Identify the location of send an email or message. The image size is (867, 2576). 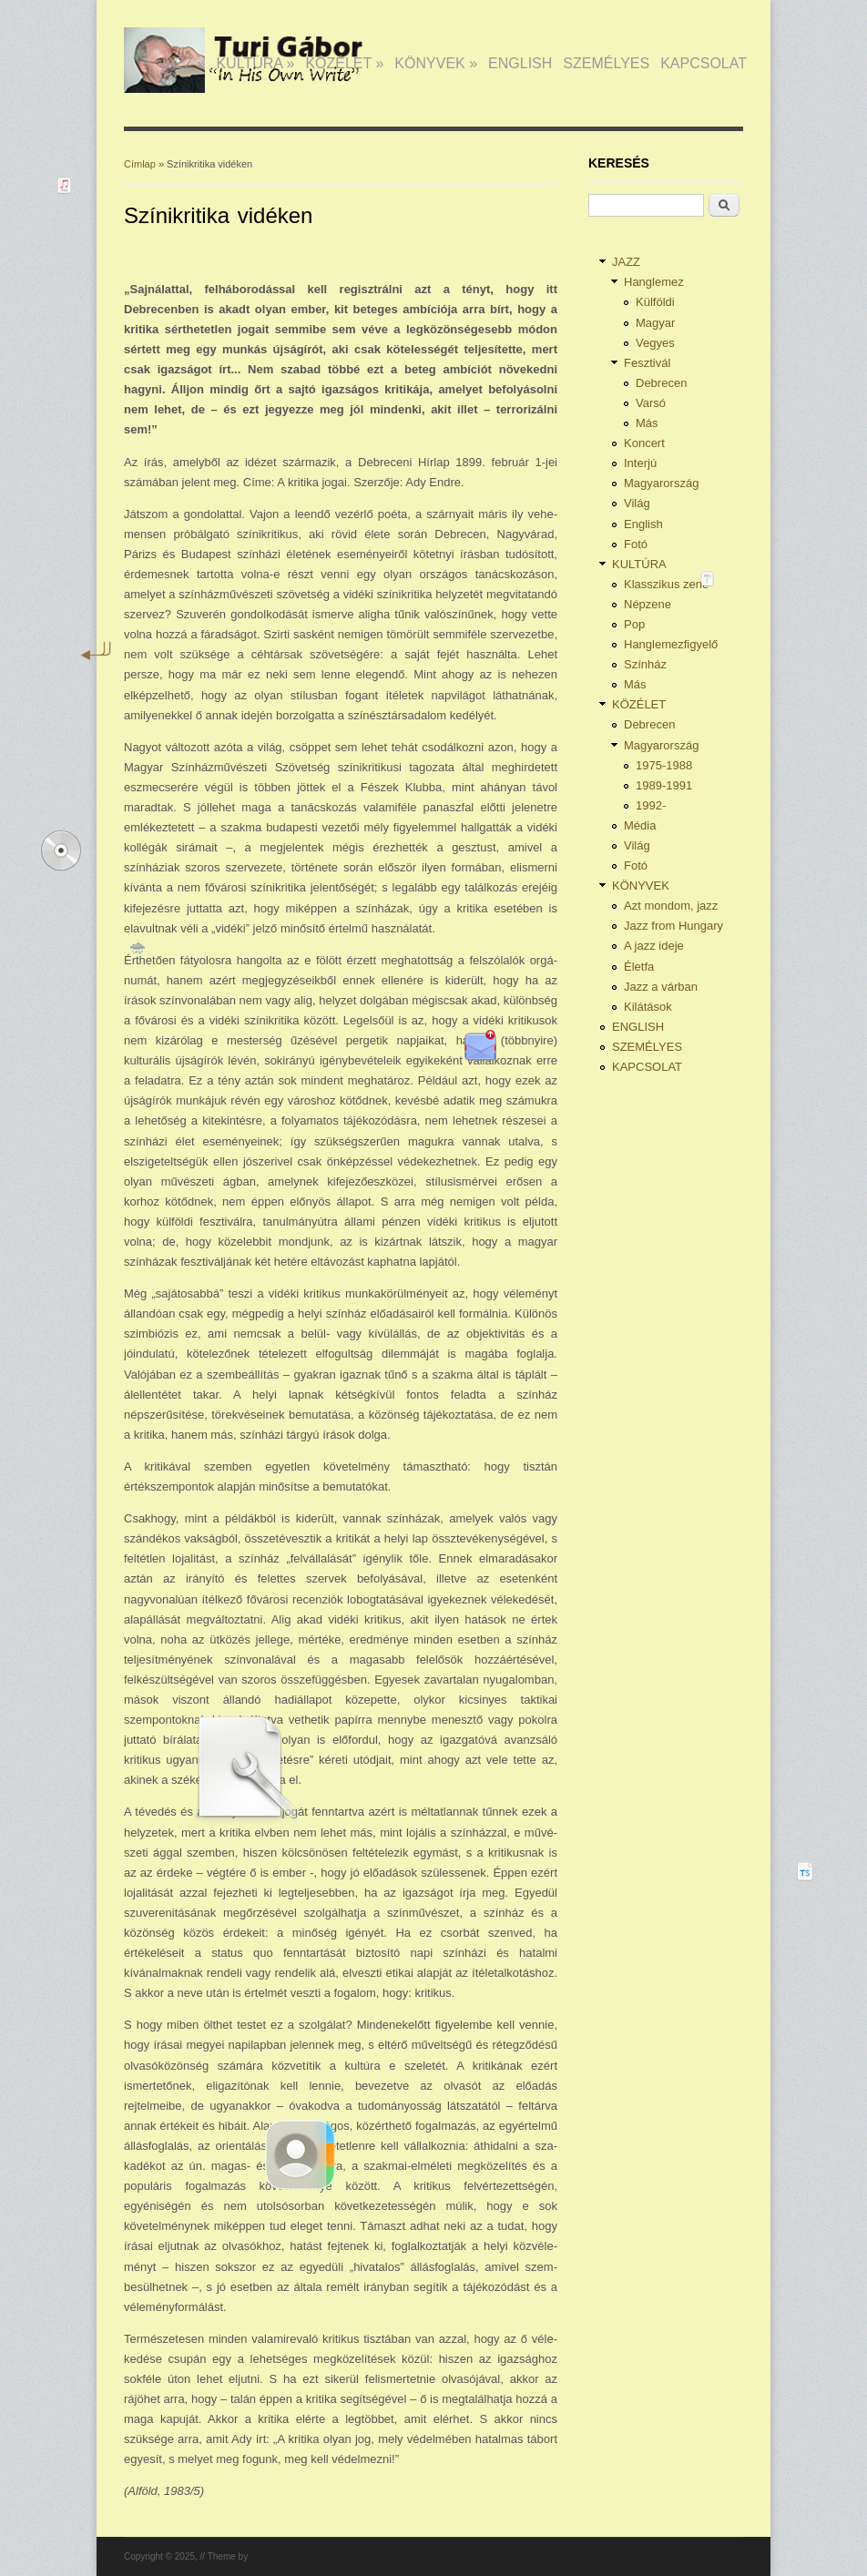
(480, 1046).